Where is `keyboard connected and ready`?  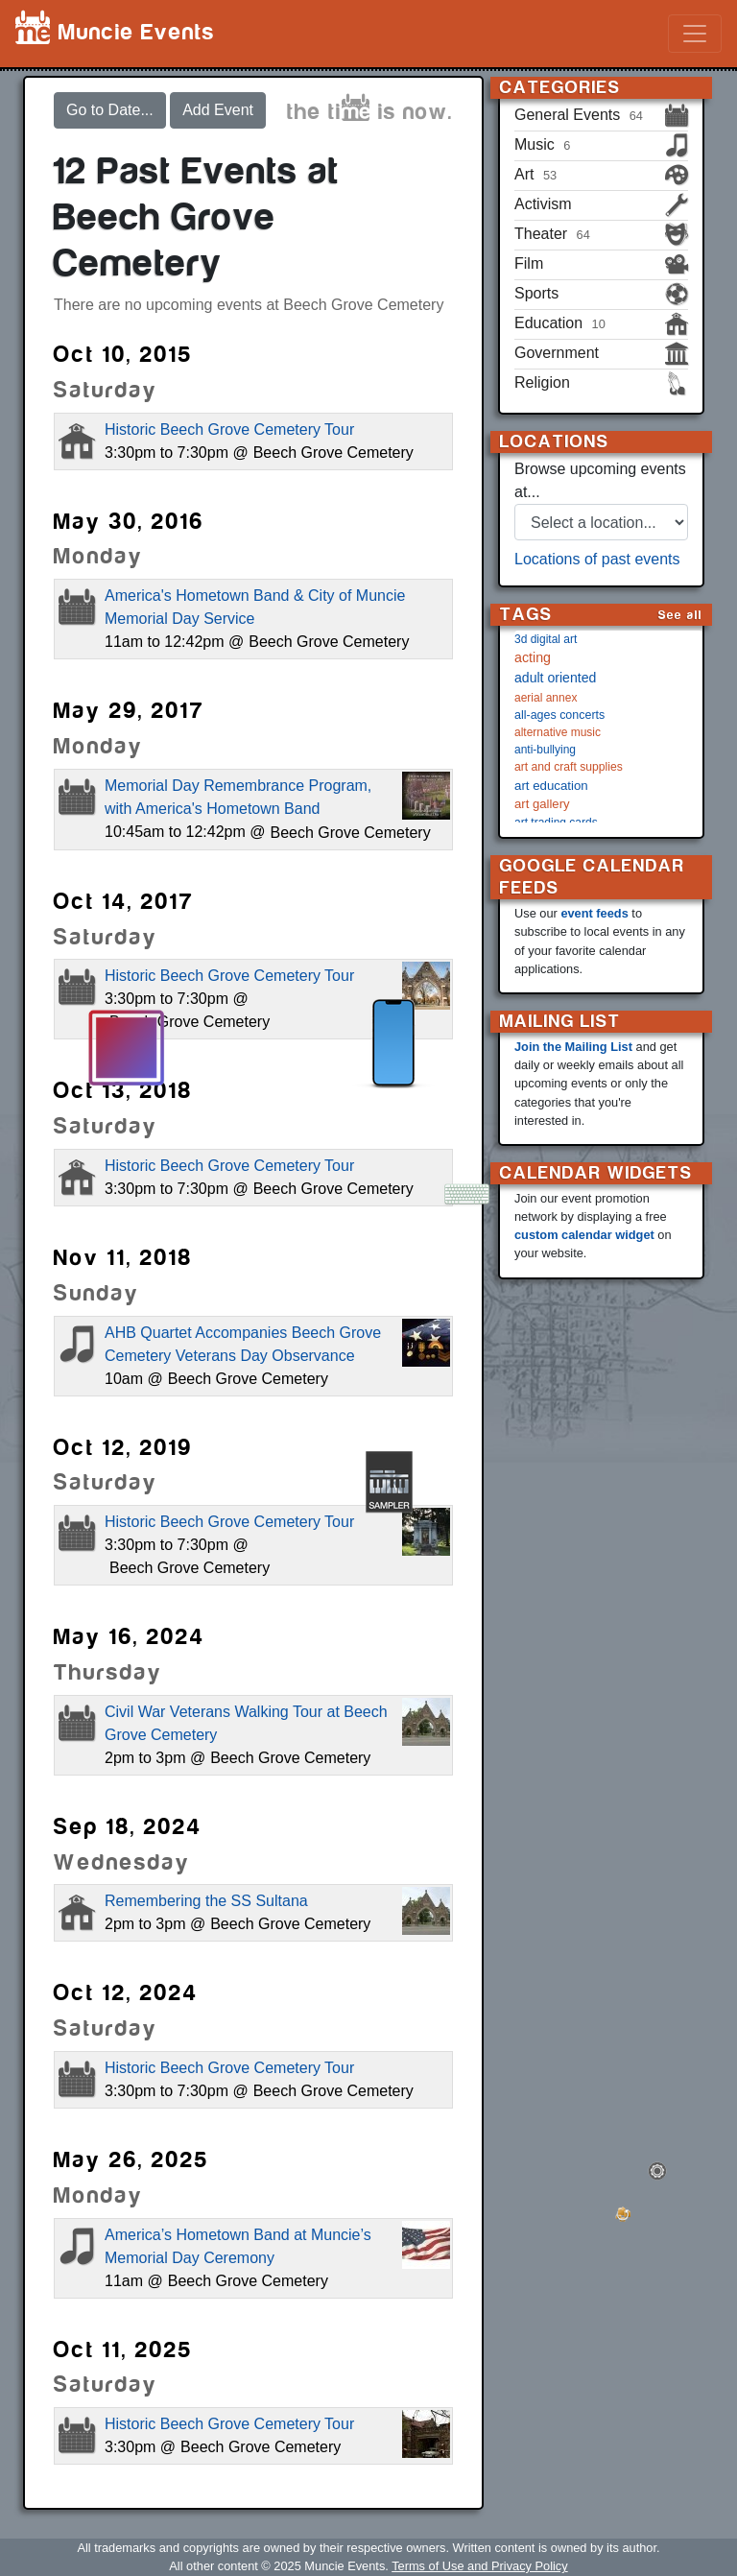
keyboard connected and ready is located at coordinates (466, 1194).